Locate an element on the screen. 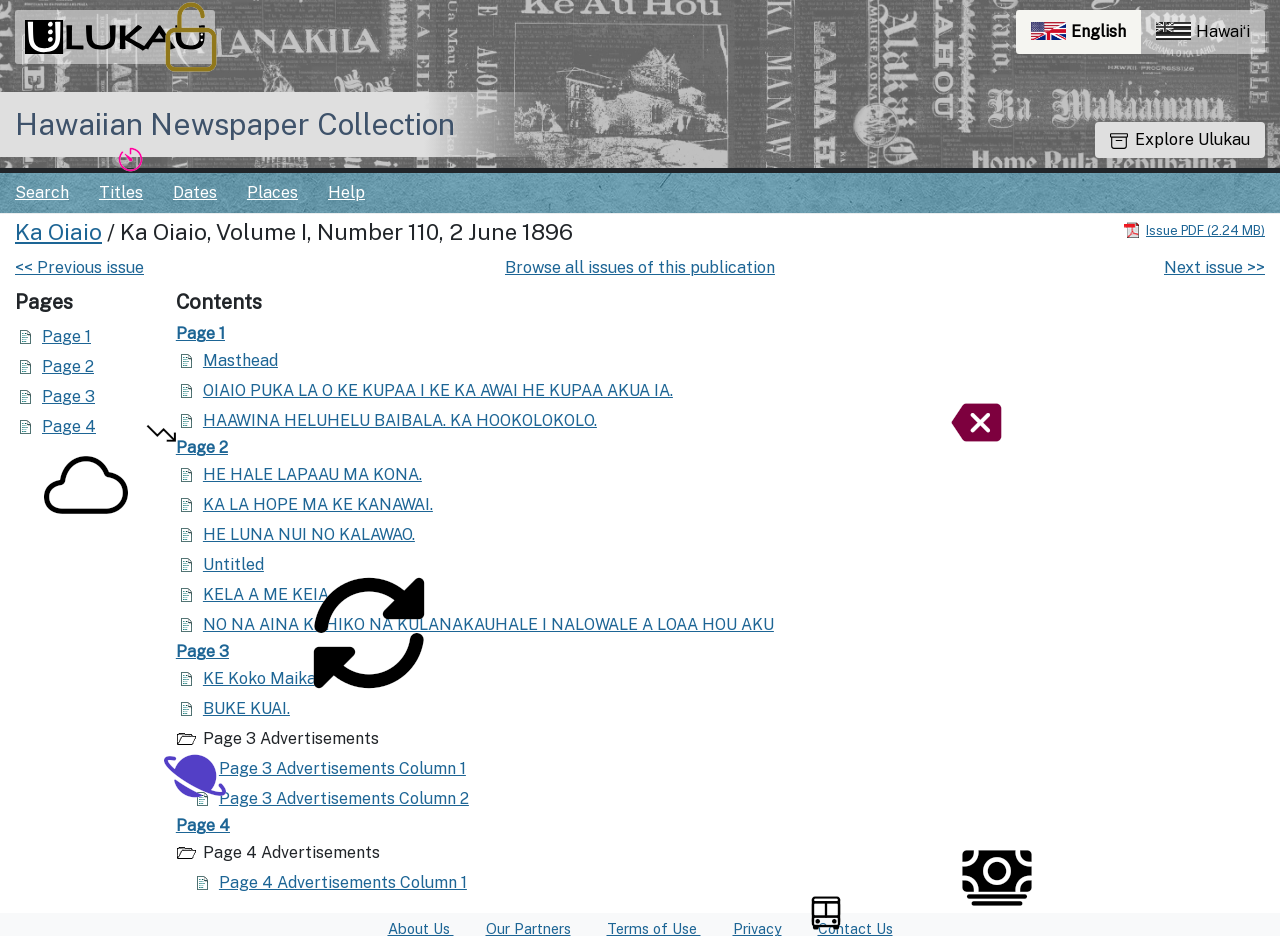 The image size is (1280, 936). indicates cloudy weather conditions is located at coordinates (86, 485).